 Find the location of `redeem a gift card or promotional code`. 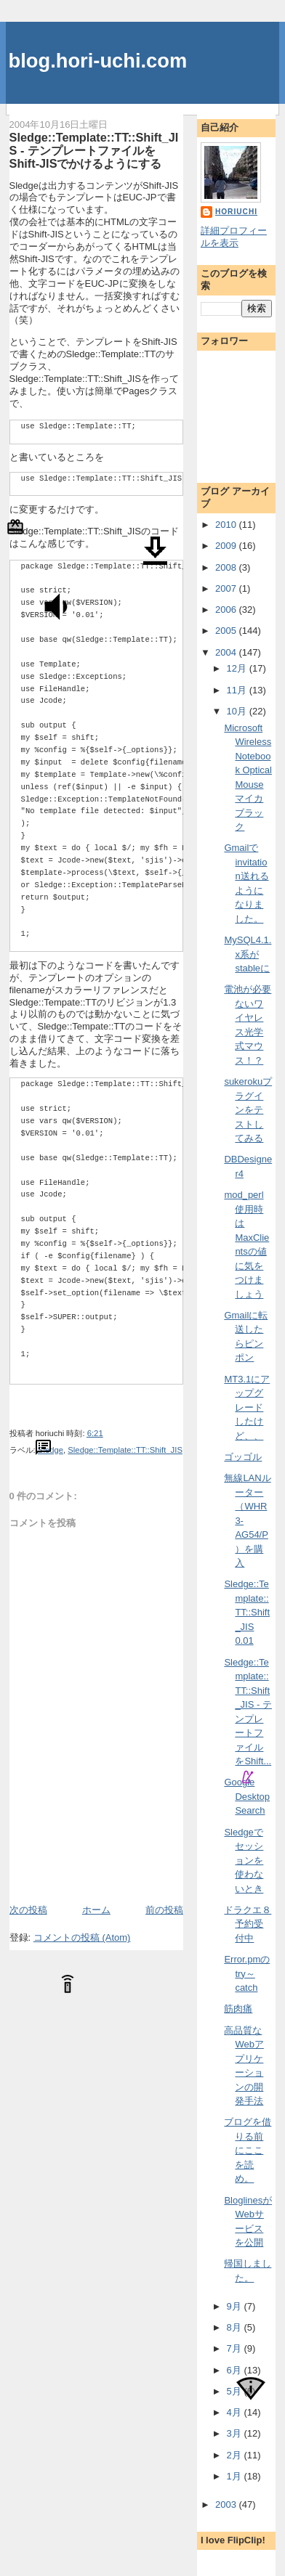

redeem a gift card or promotional code is located at coordinates (15, 527).